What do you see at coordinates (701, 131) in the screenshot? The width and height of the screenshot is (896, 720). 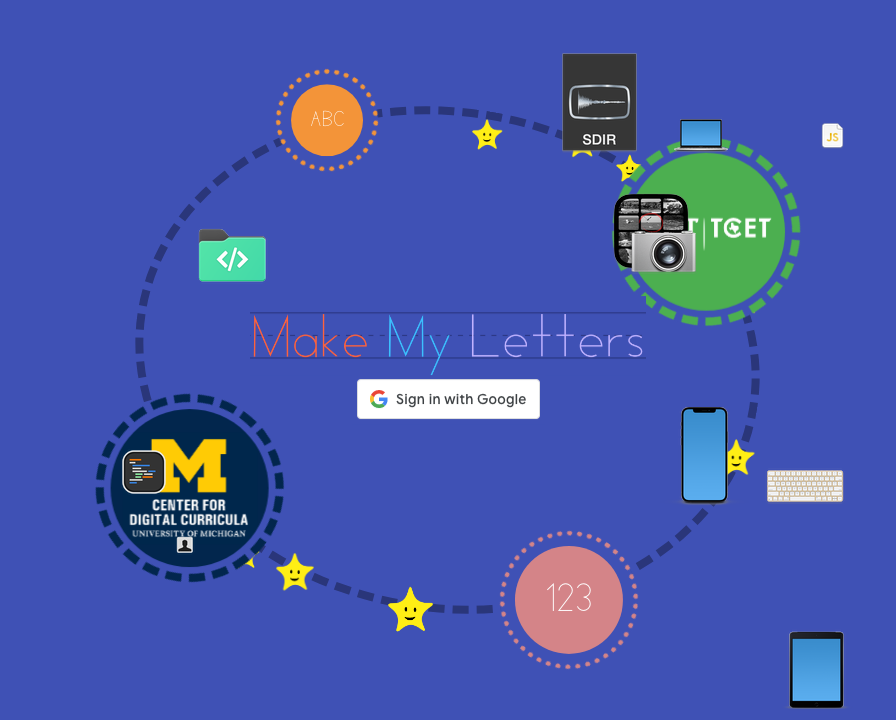 I see `represents this device in system settings or finder` at bounding box center [701, 131].